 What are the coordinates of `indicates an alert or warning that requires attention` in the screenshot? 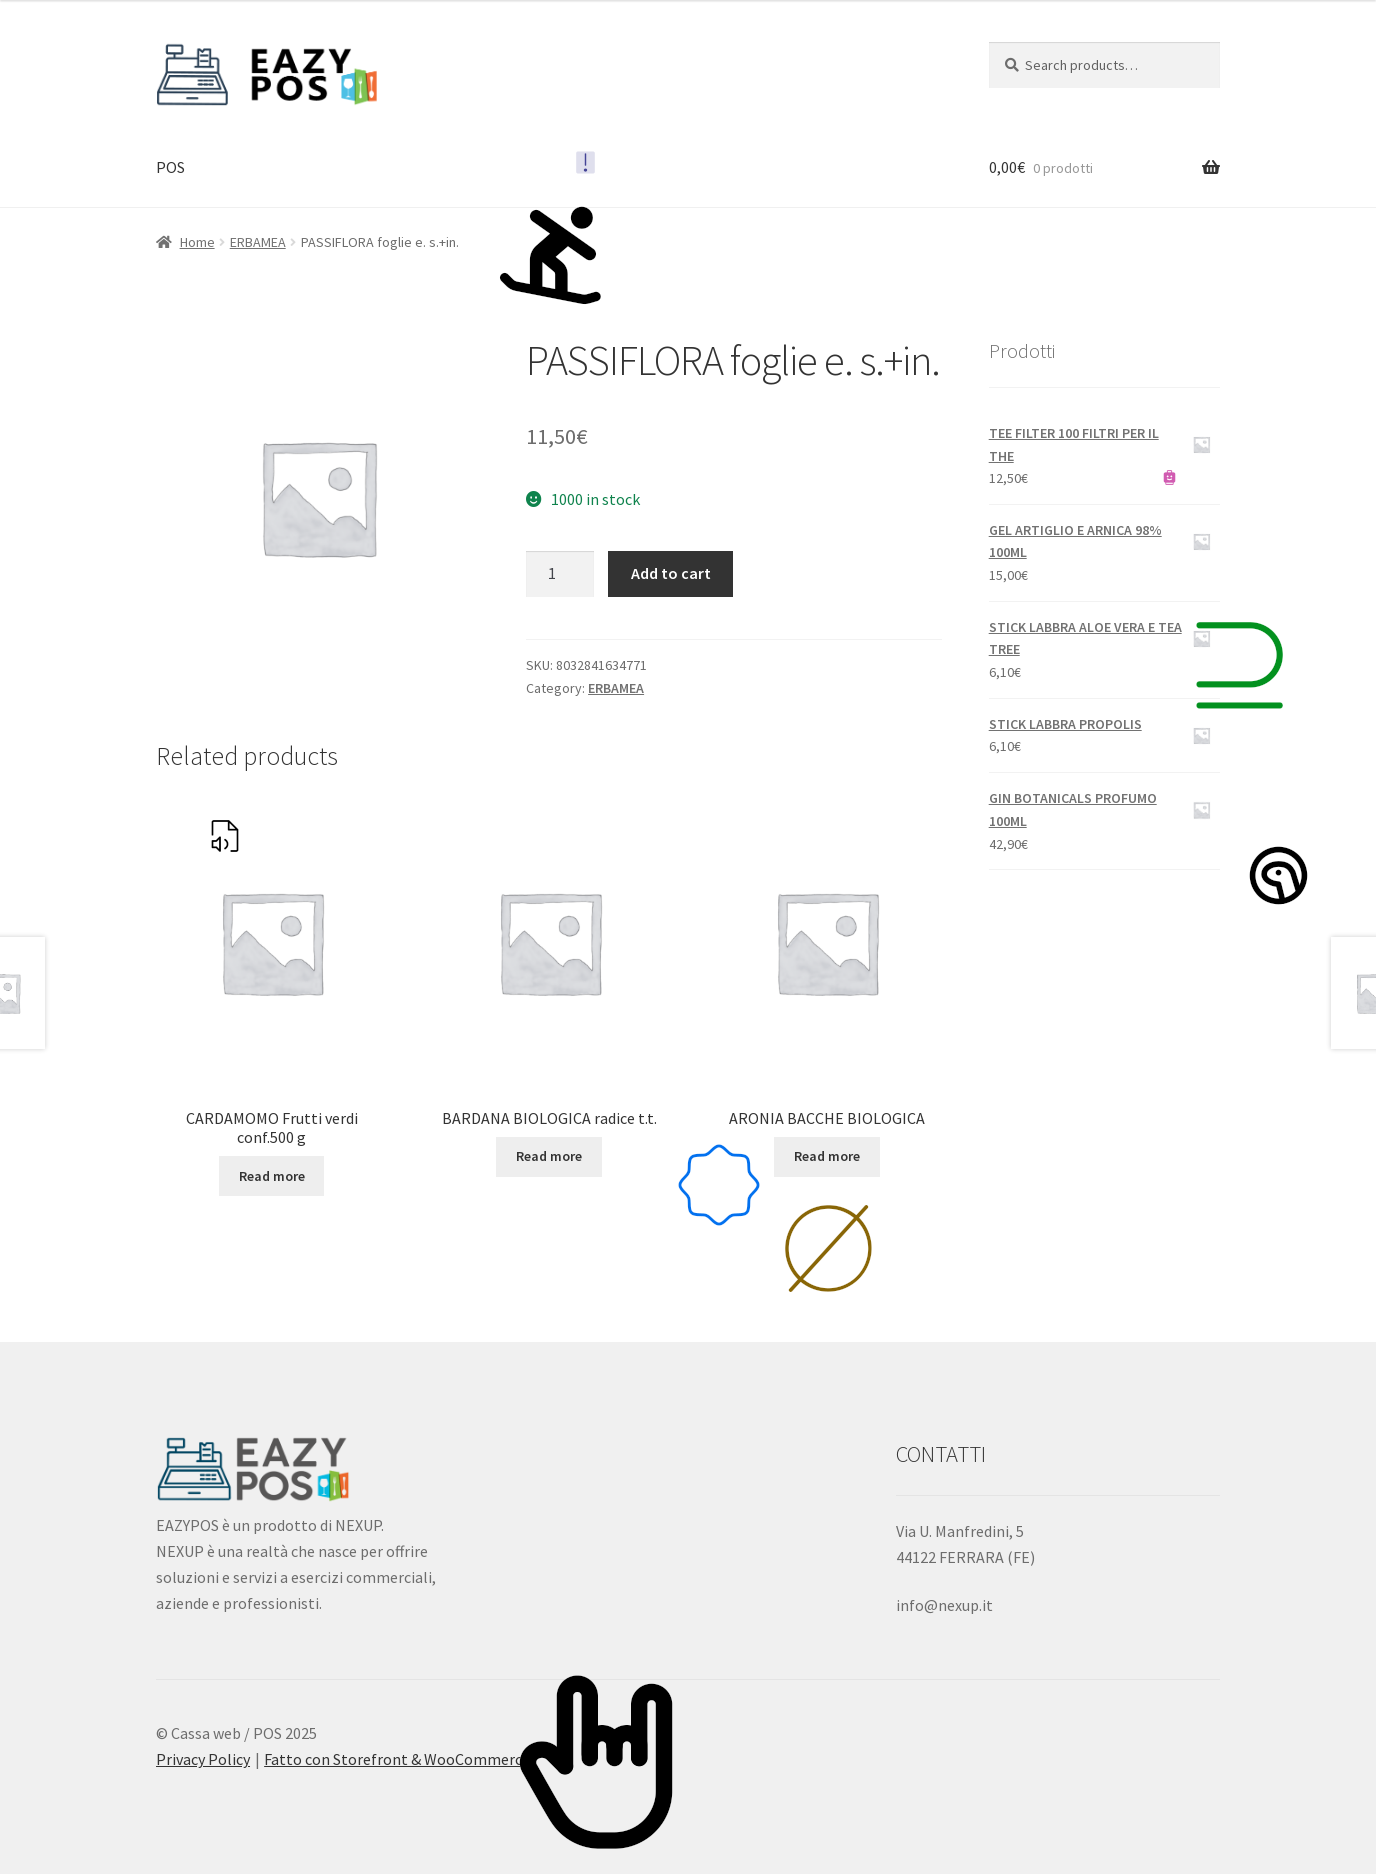 It's located at (585, 162).